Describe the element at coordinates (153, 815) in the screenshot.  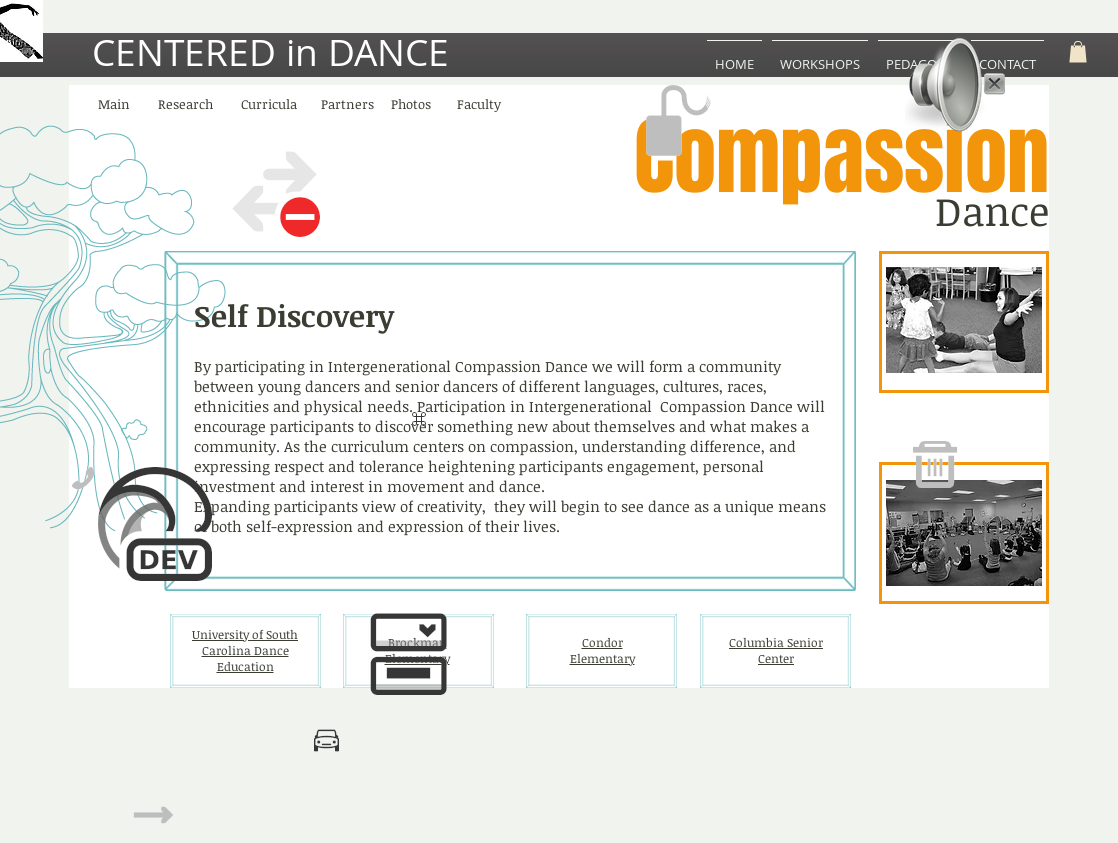
I see `play tracks in sequential order` at that location.